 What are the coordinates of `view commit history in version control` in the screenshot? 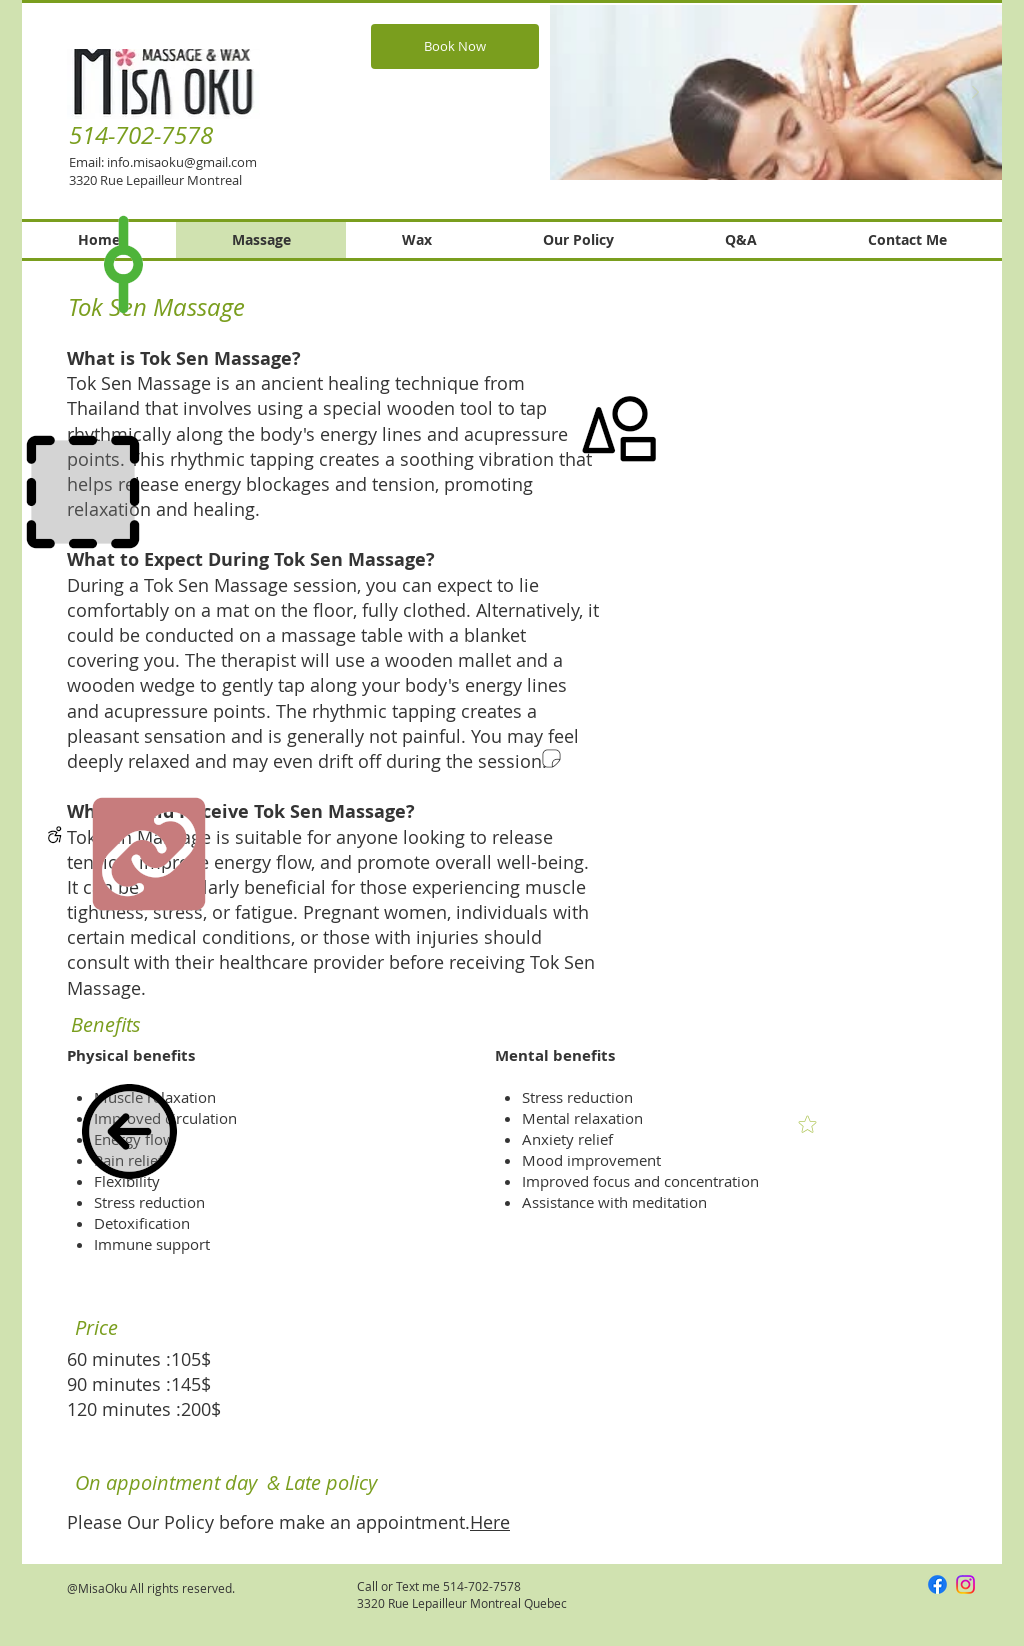 It's located at (123, 264).